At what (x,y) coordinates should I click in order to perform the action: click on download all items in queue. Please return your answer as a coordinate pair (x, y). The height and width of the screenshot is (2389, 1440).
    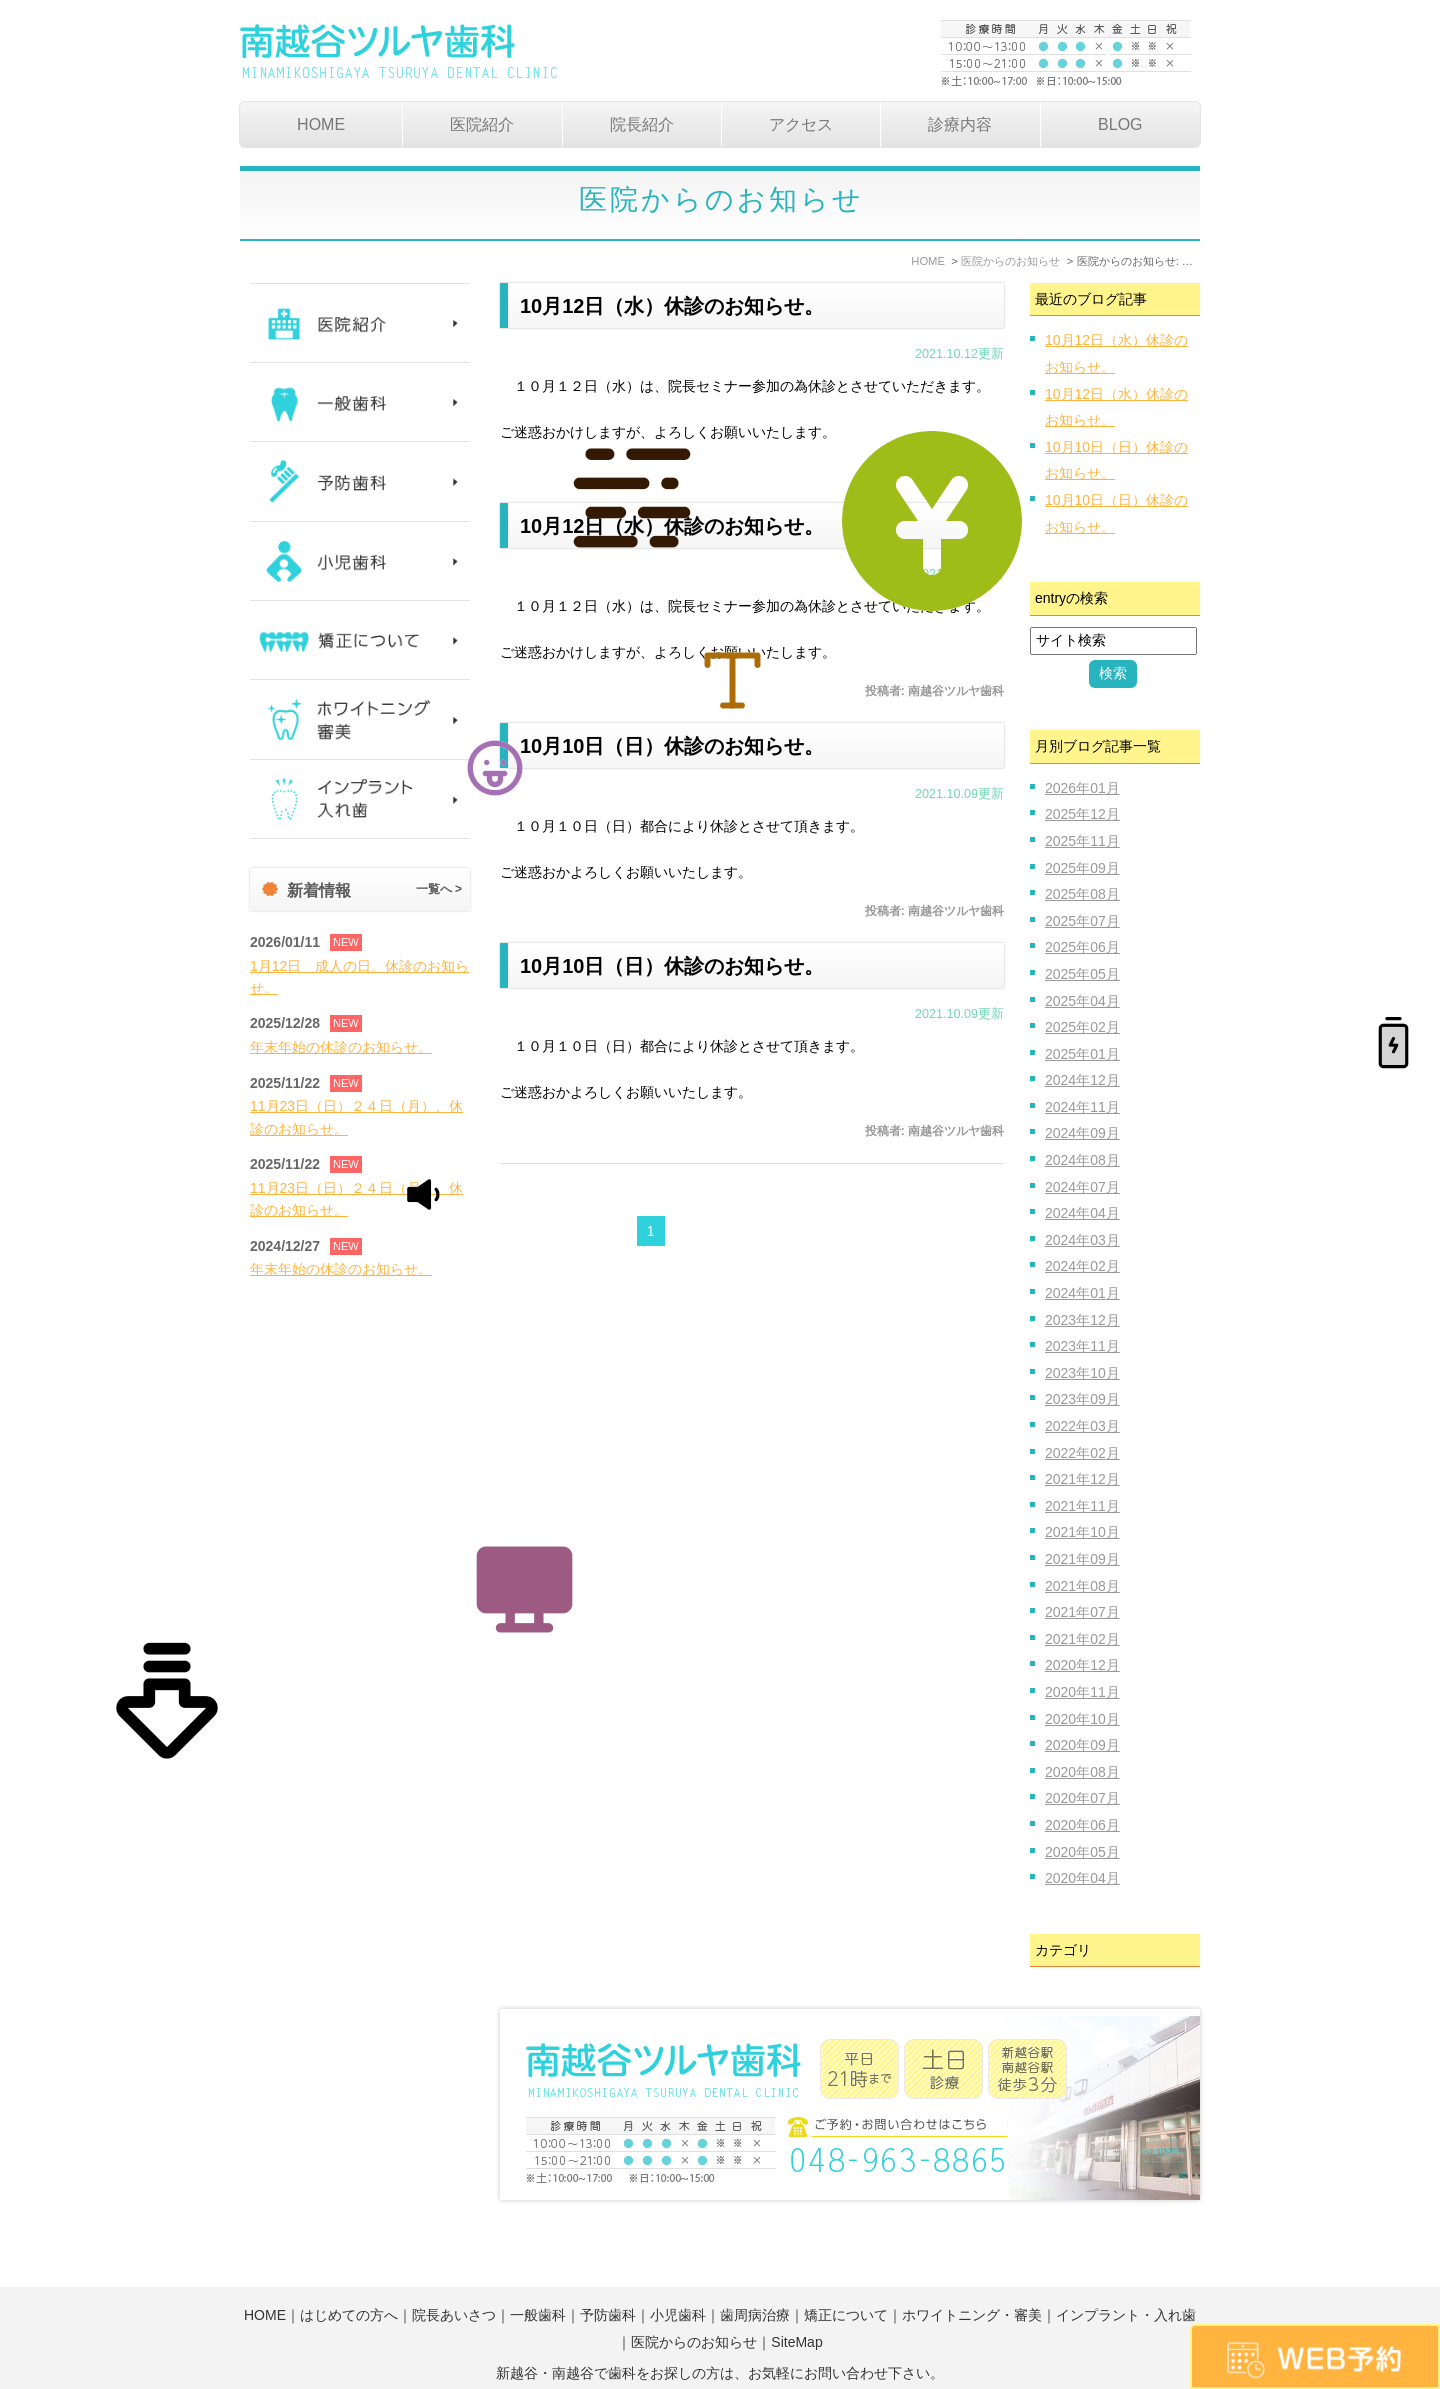
    Looking at the image, I should click on (167, 1702).